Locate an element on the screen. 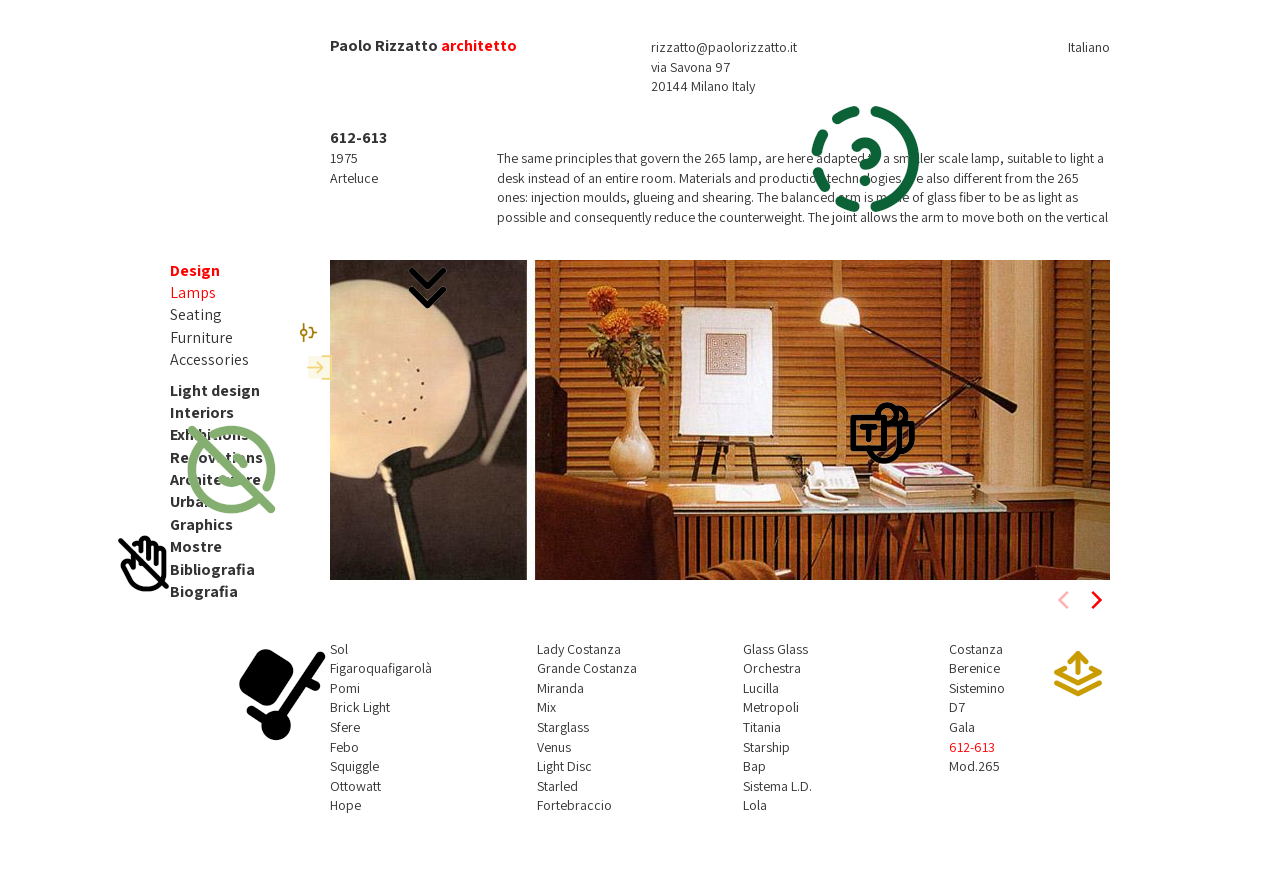 This screenshot has width=1280, height=880. pop item from stack is located at coordinates (1078, 675).